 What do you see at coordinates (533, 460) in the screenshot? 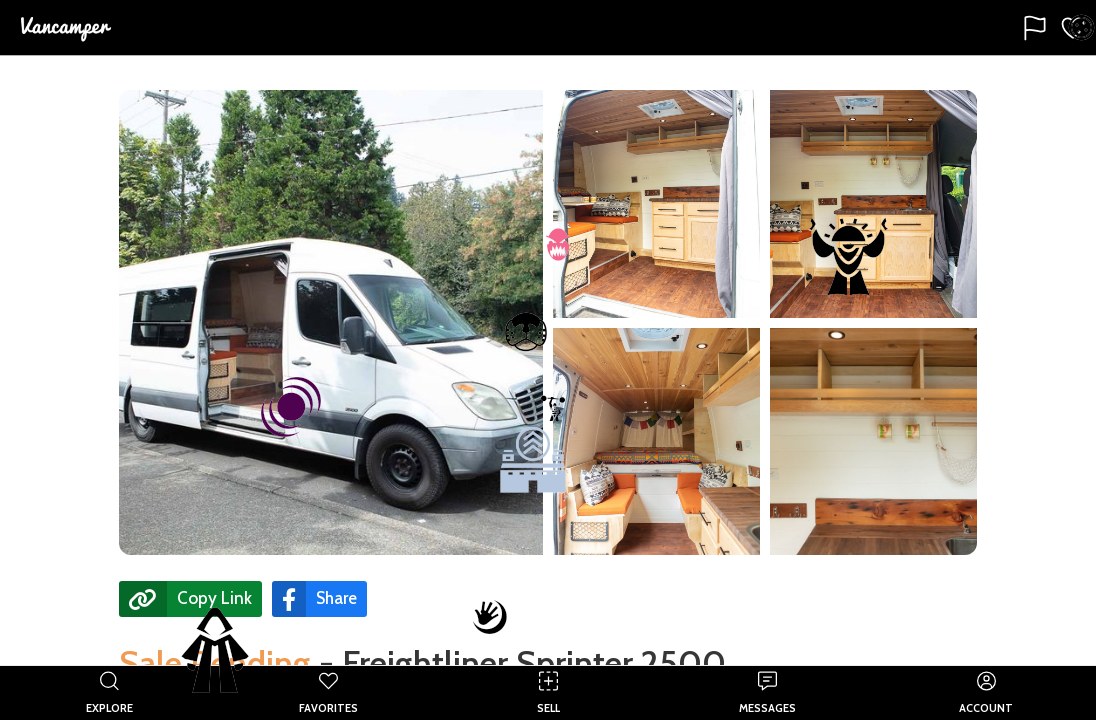
I see `represents a military or defensive structure in a game` at bounding box center [533, 460].